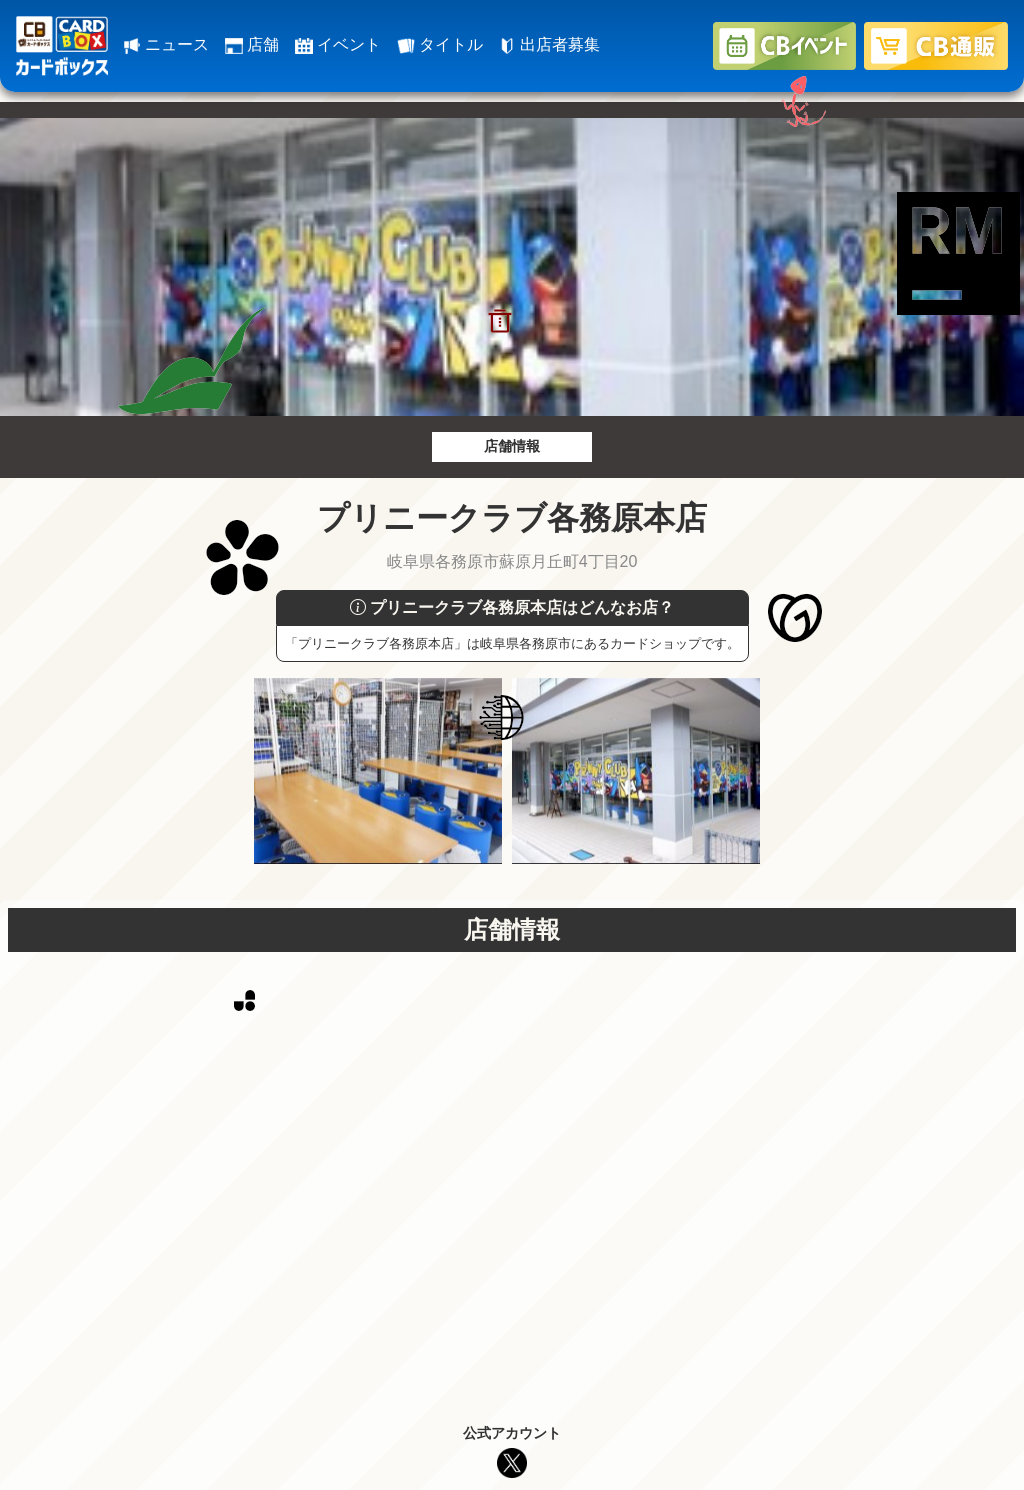 This screenshot has width=1024, height=1490. Describe the element at coordinates (244, 1000) in the screenshot. I see `unocss framework logo` at that location.